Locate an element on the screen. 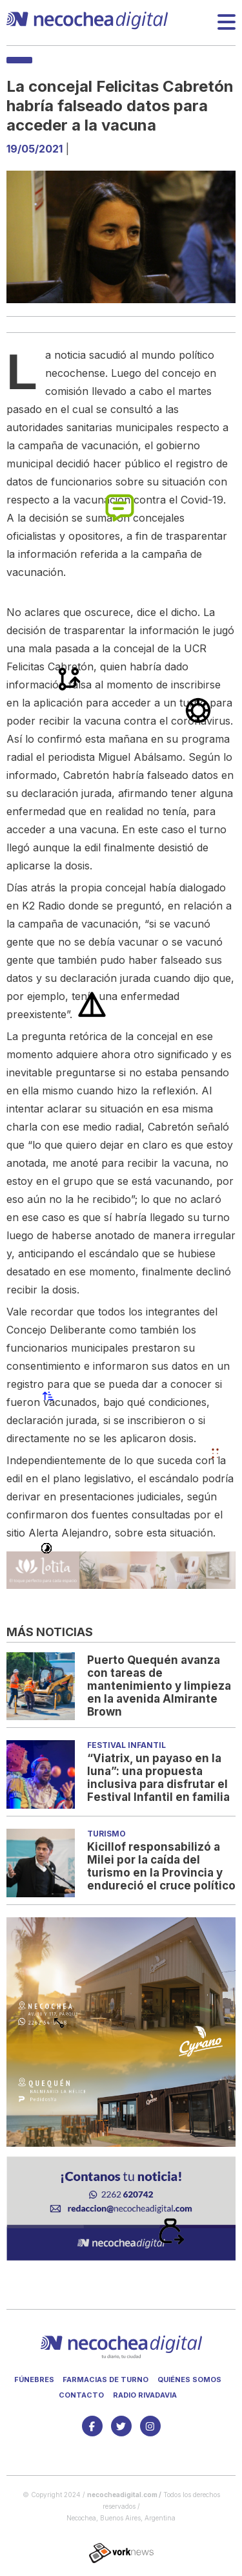 The image size is (242, 2576). open messaging or chat is located at coordinates (119, 507).